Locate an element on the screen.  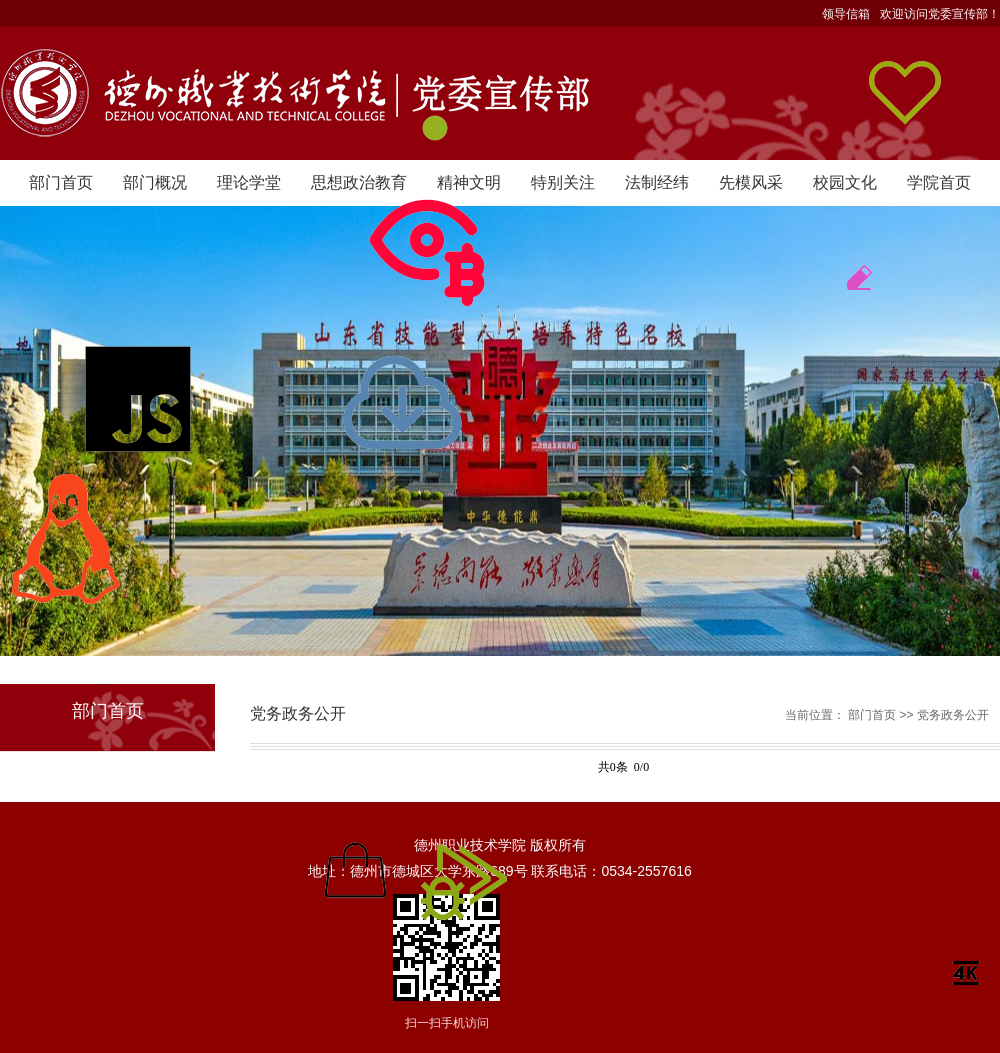
open a linux terminal session is located at coordinates (66, 539).